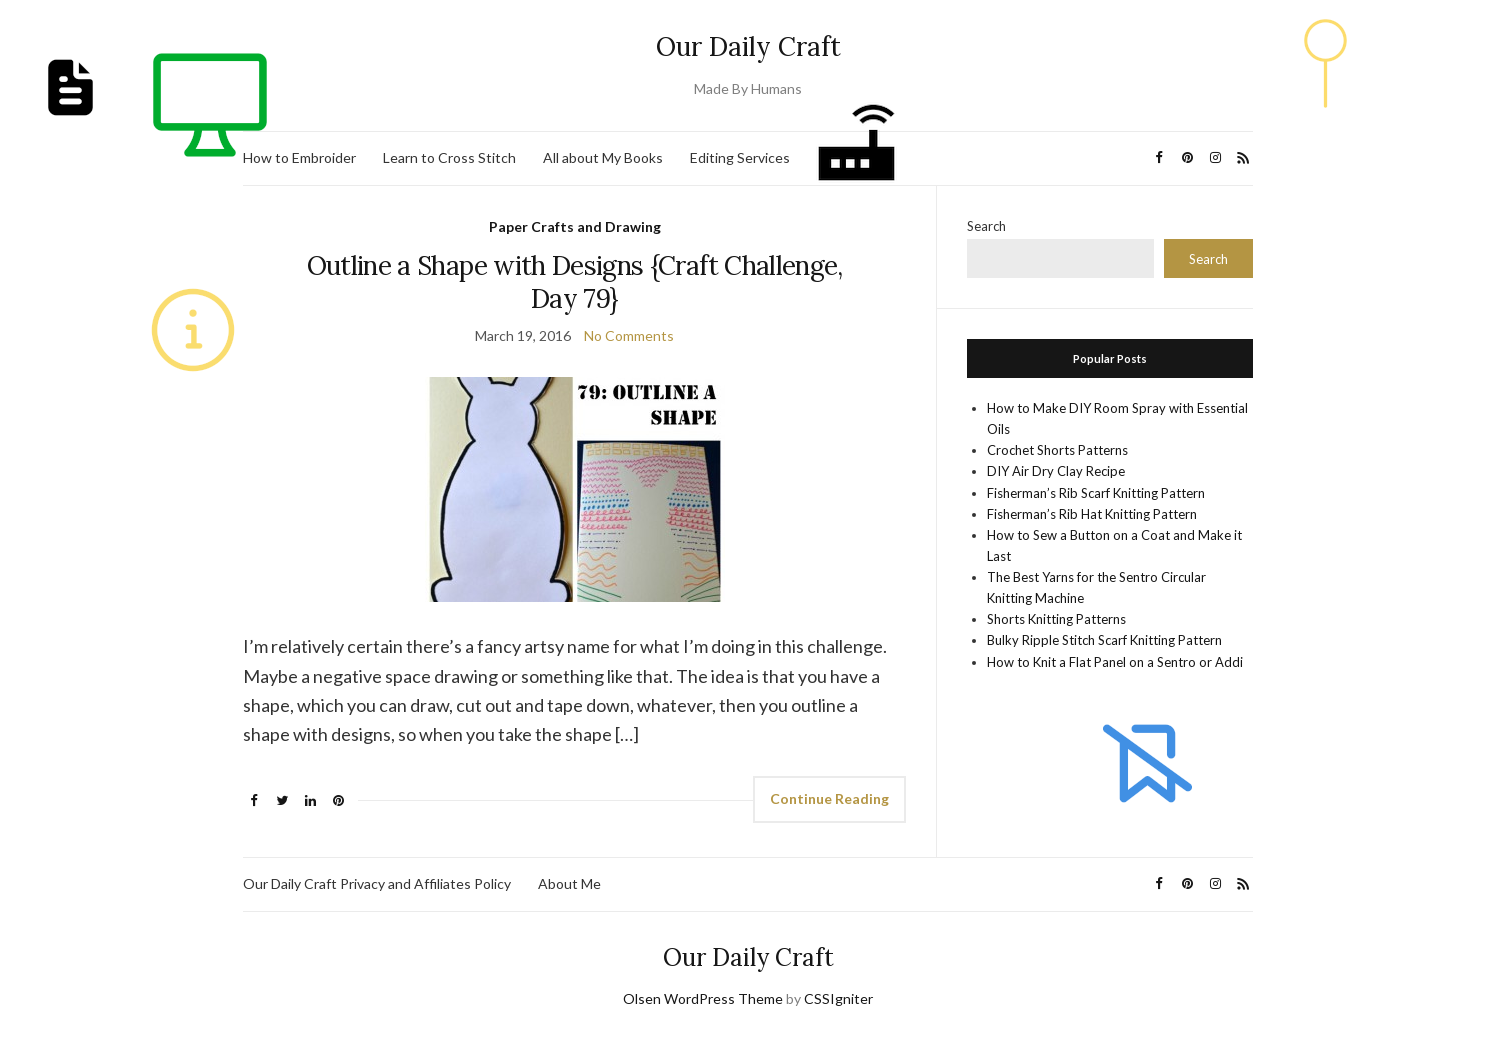  Describe the element at coordinates (1325, 63) in the screenshot. I see `mark a location on a map` at that location.